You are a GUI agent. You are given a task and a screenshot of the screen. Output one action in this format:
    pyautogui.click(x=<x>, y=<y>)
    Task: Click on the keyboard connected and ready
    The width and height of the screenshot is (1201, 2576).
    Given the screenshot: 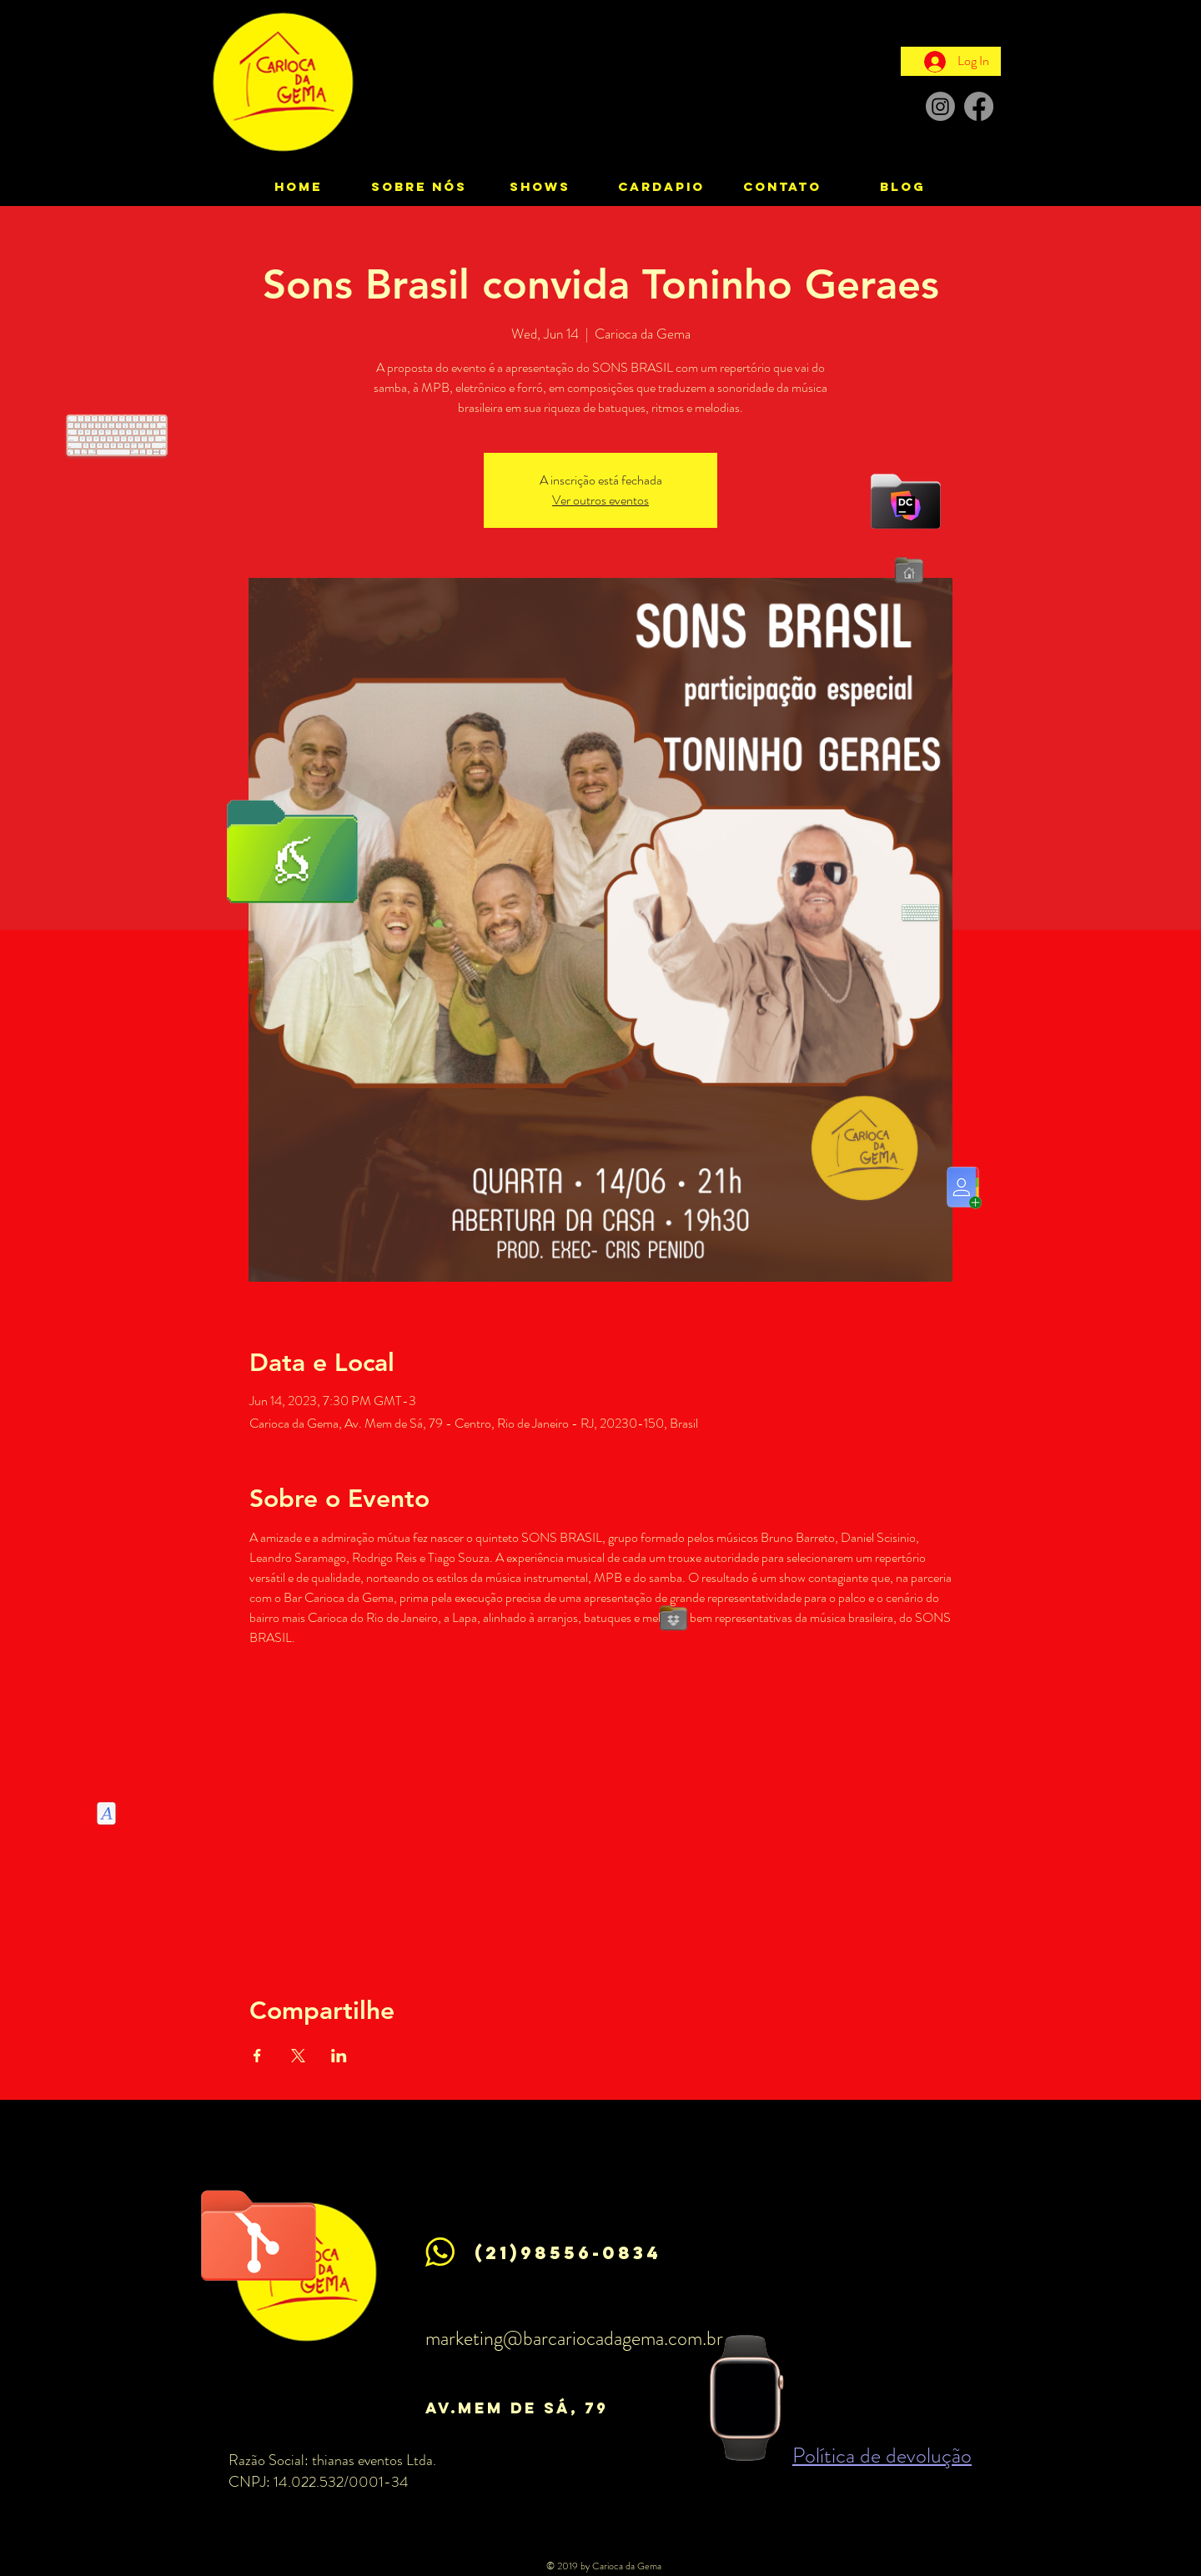 What is the action you would take?
    pyautogui.click(x=920, y=912)
    